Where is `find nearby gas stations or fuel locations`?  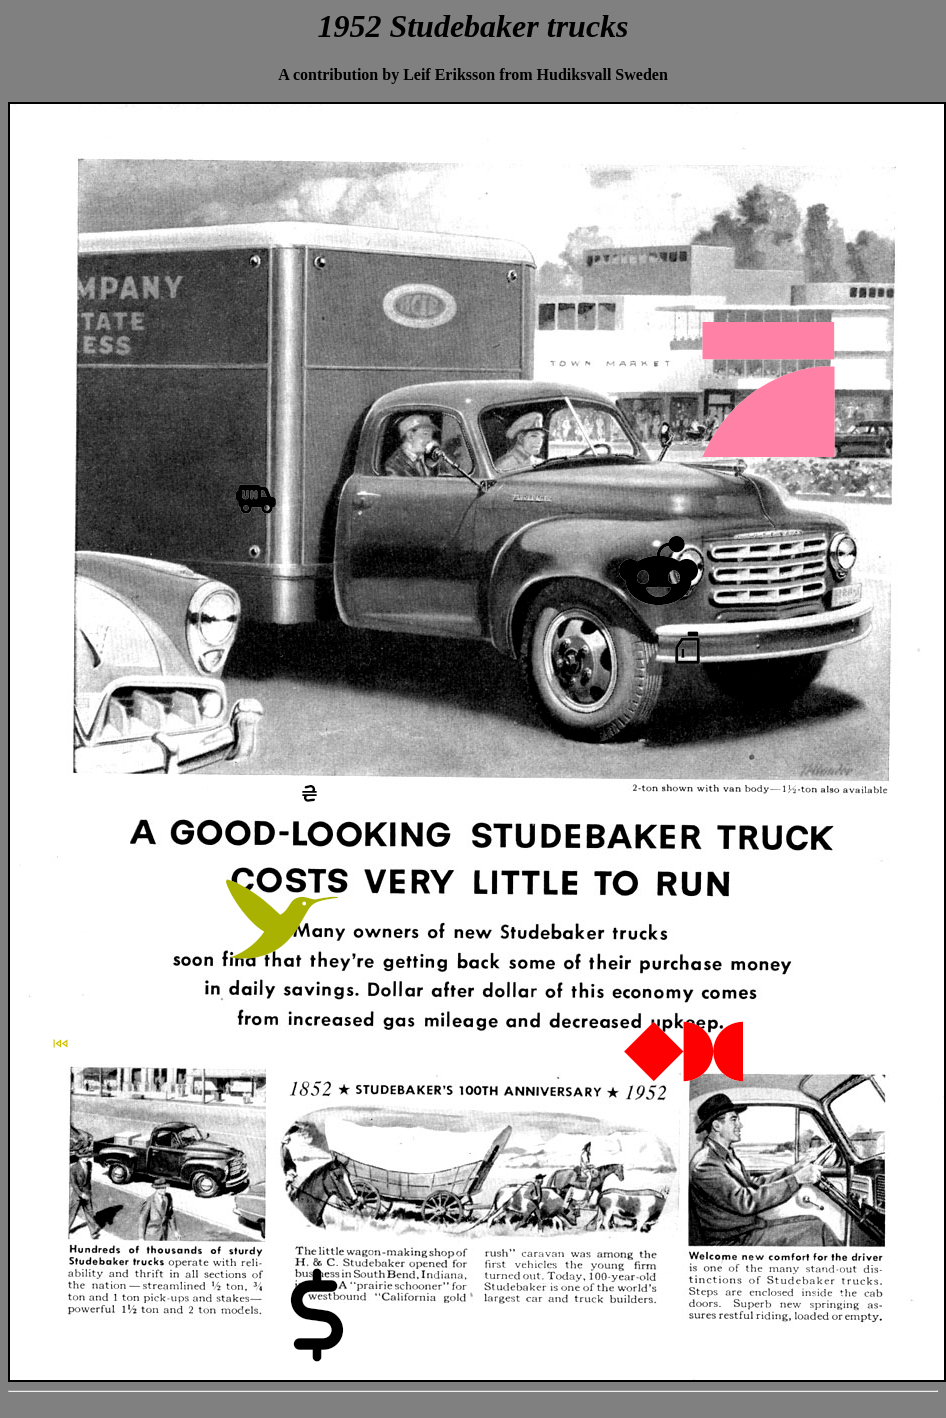
find nearby gas stations or fuel locations is located at coordinates (687, 648).